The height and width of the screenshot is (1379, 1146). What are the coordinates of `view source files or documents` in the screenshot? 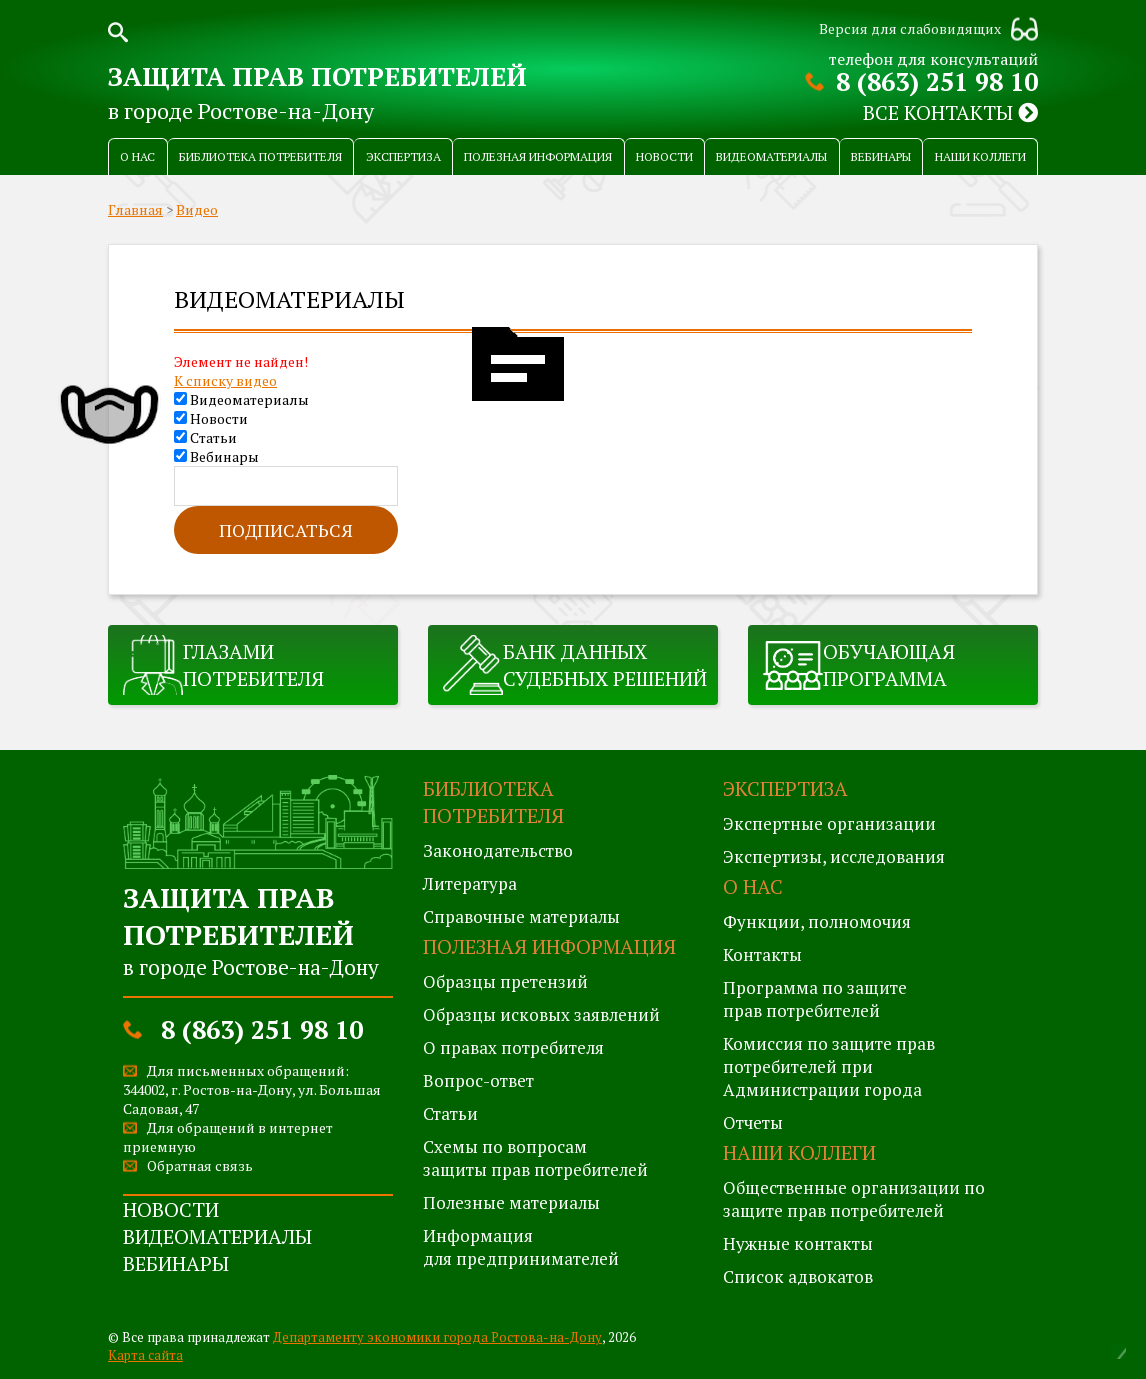 It's located at (518, 364).